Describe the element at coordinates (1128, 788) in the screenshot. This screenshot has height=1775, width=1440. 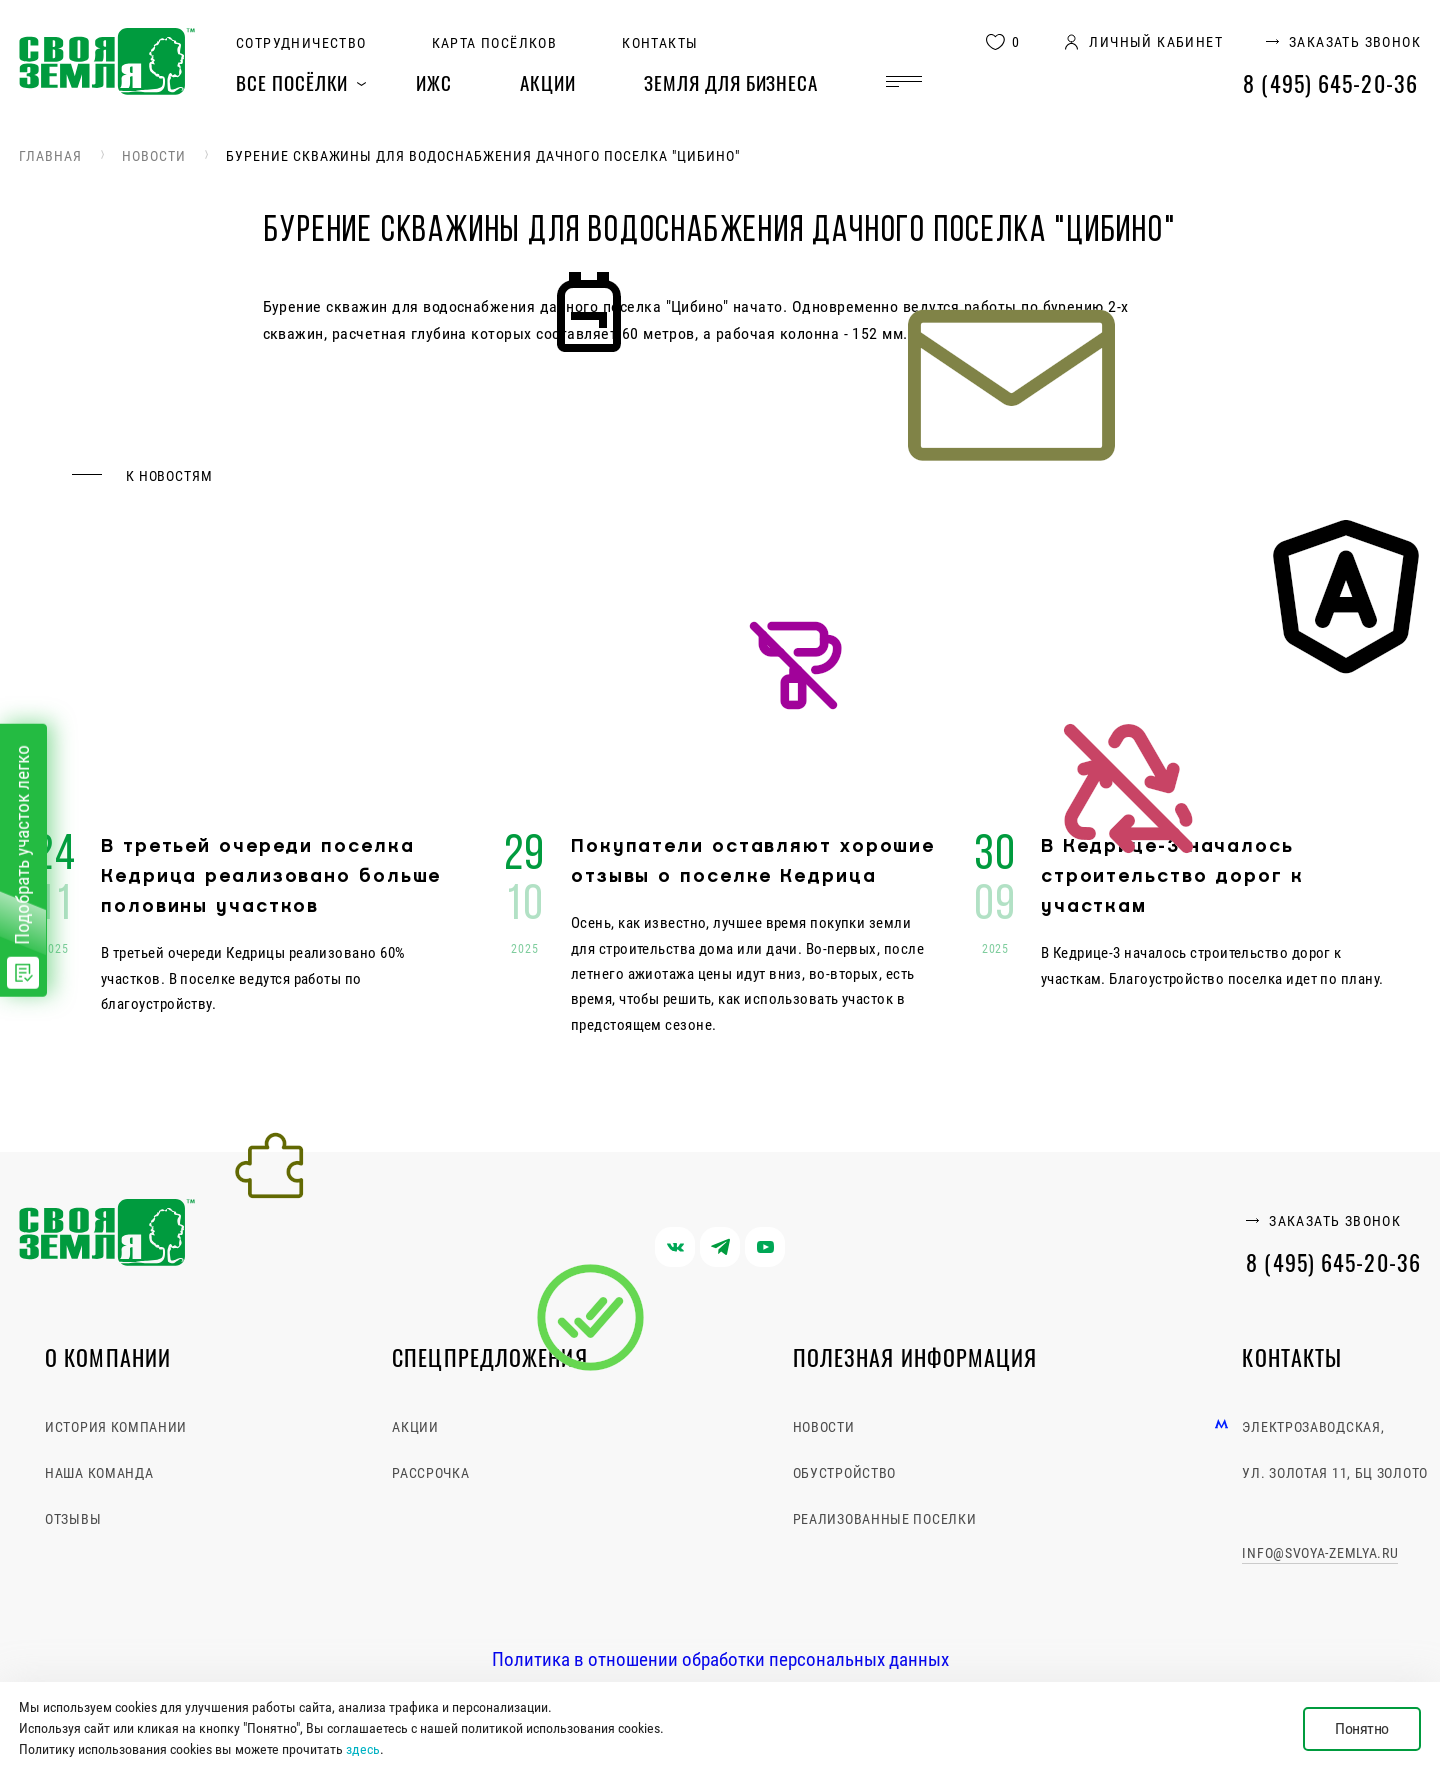
I see `recycling unavailable or disabled` at that location.